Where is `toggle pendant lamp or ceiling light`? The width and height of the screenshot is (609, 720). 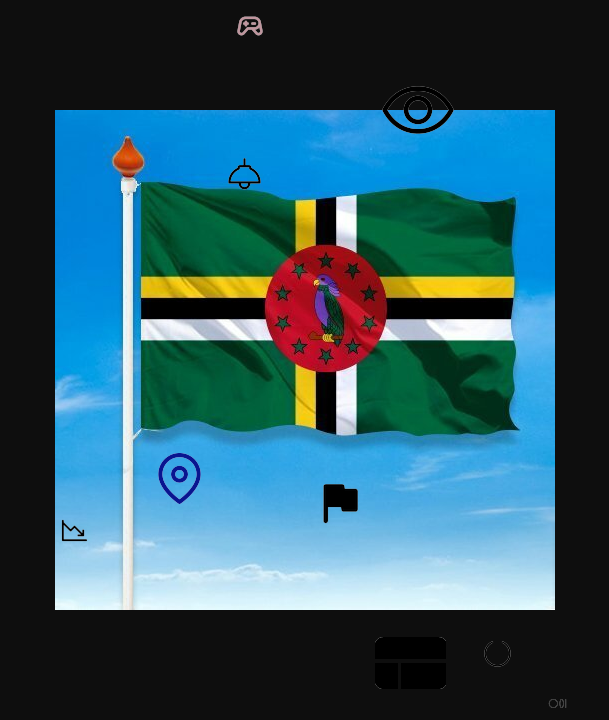 toggle pendant lamp or ceiling light is located at coordinates (244, 175).